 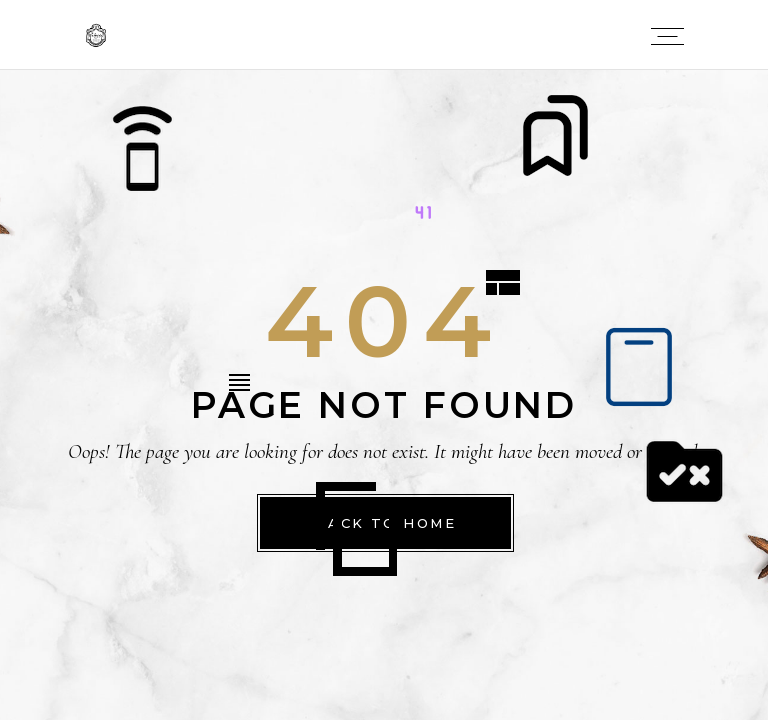 What do you see at coordinates (359, 529) in the screenshot?
I see `copy to clipboard` at bounding box center [359, 529].